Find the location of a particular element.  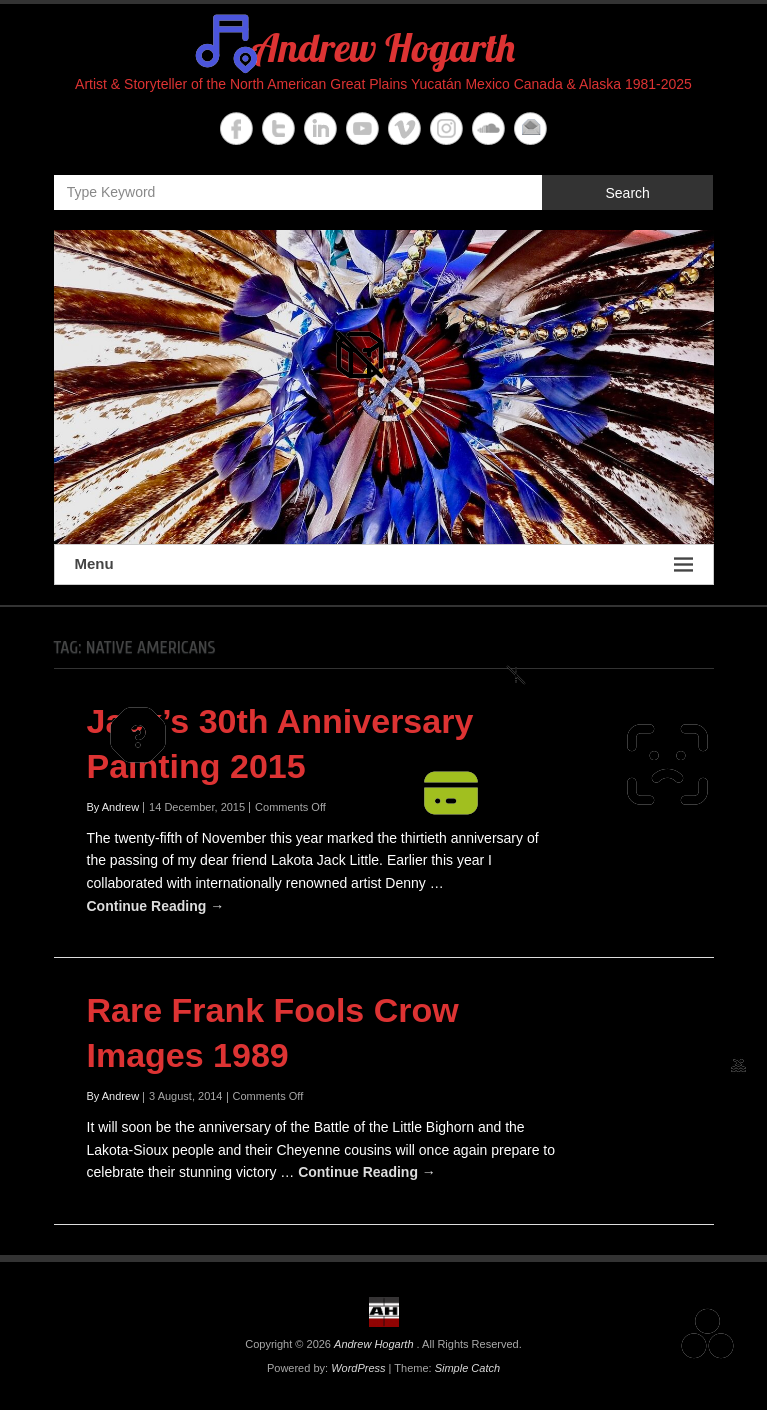

view music tagged with a location is located at coordinates (225, 41).